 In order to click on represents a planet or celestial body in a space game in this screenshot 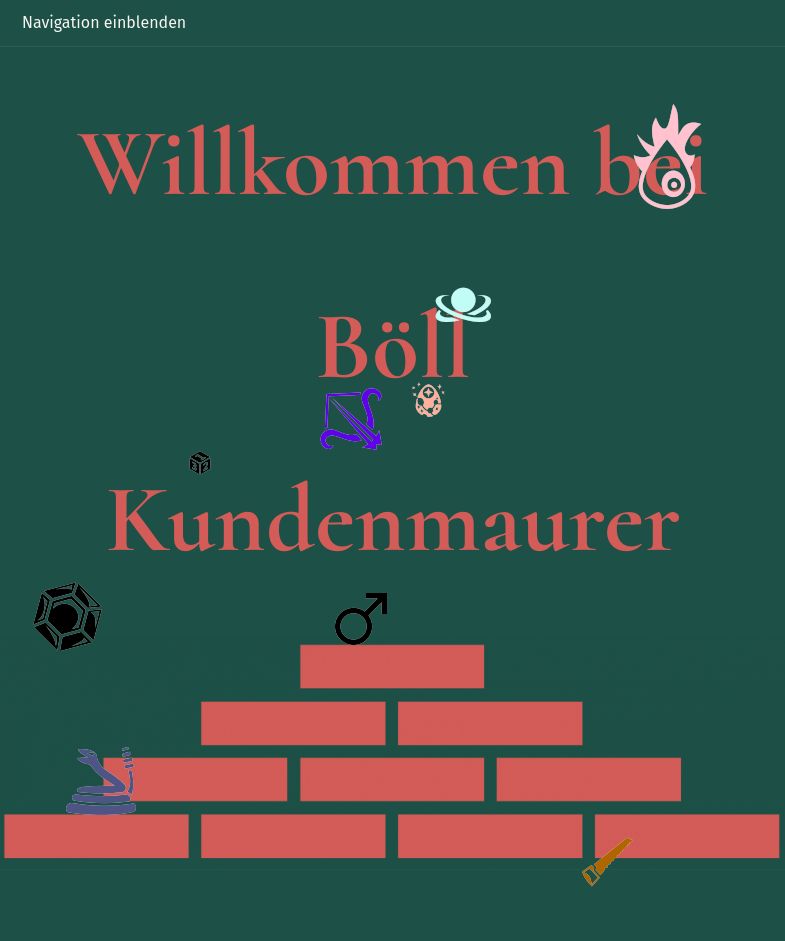, I will do `click(463, 306)`.